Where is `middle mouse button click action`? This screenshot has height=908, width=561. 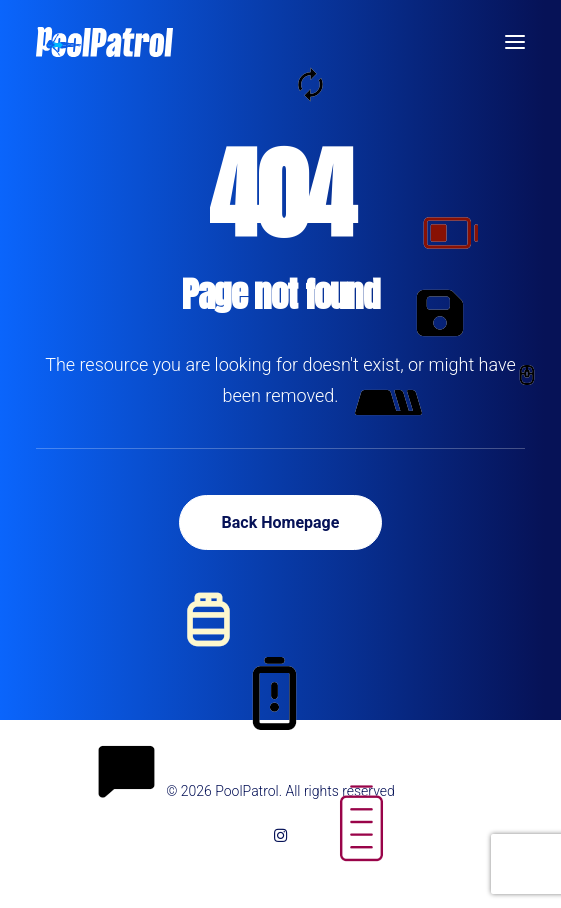
middle mouse button click action is located at coordinates (527, 375).